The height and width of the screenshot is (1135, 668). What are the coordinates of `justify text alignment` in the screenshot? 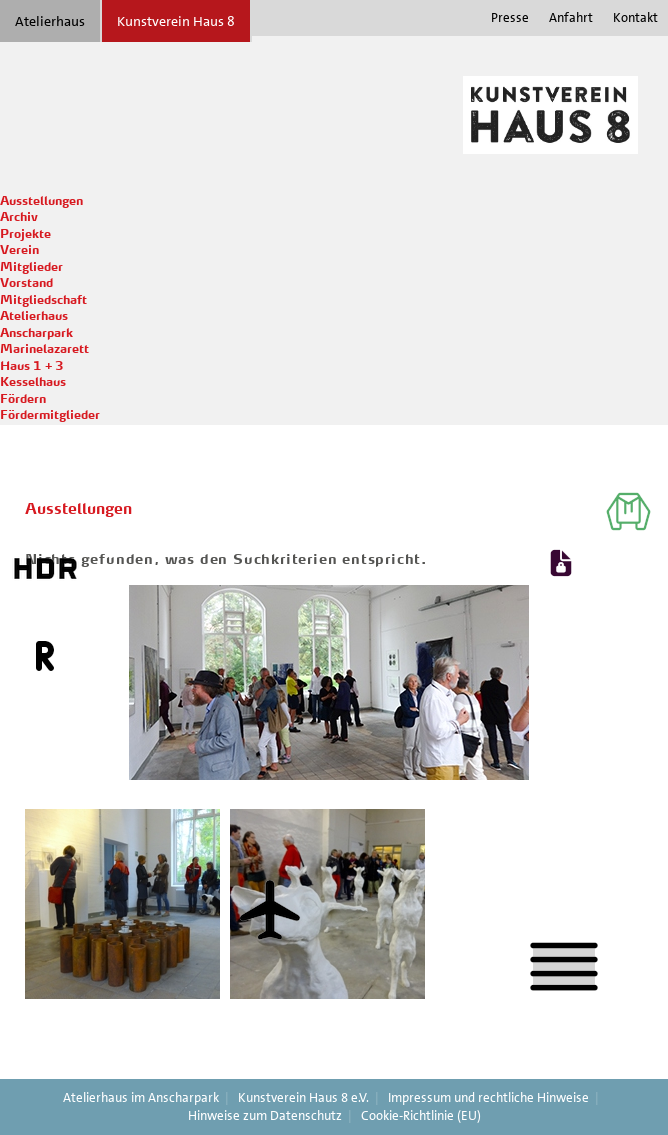 It's located at (564, 968).